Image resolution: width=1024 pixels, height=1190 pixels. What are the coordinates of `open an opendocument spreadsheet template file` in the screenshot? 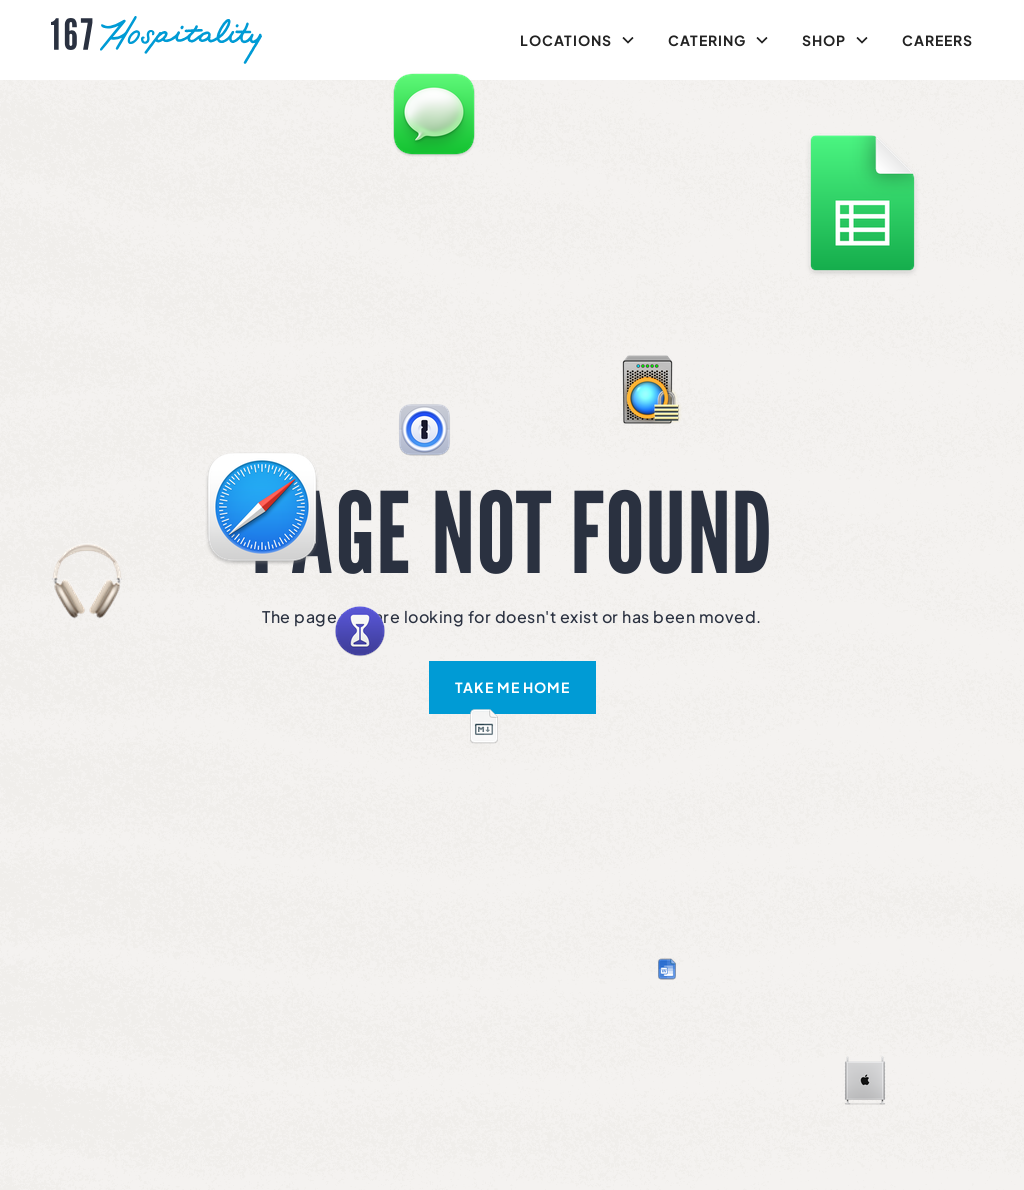 It's located at (862, 205).